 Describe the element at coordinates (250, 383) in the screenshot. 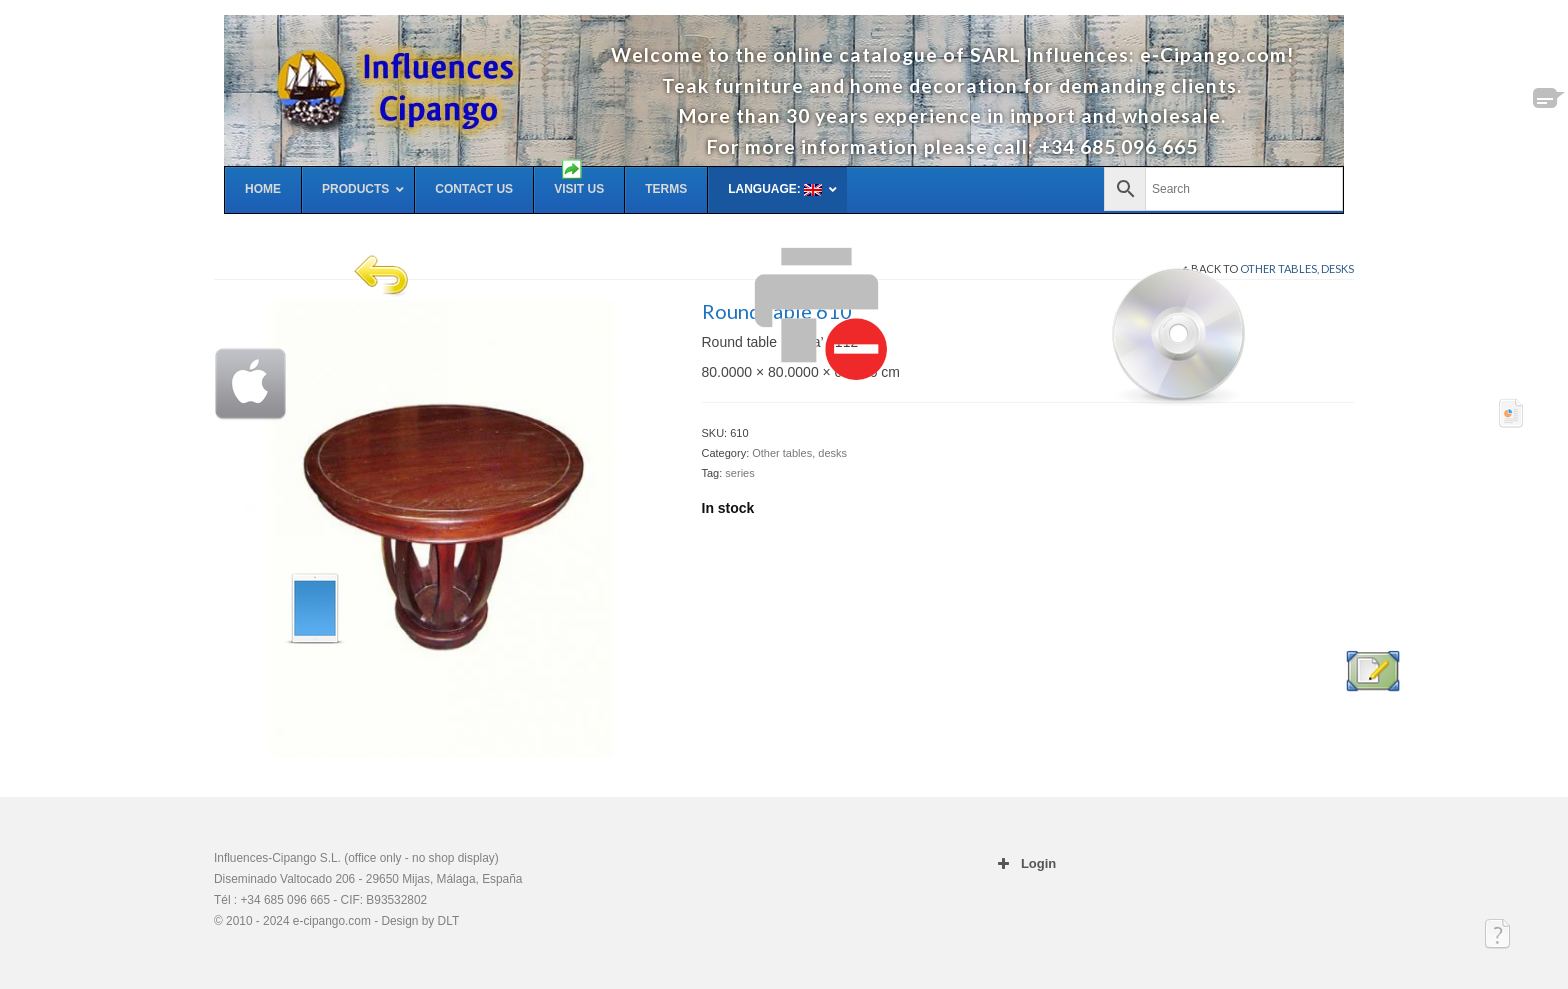

I see `access Apple ID account settings` at that location.